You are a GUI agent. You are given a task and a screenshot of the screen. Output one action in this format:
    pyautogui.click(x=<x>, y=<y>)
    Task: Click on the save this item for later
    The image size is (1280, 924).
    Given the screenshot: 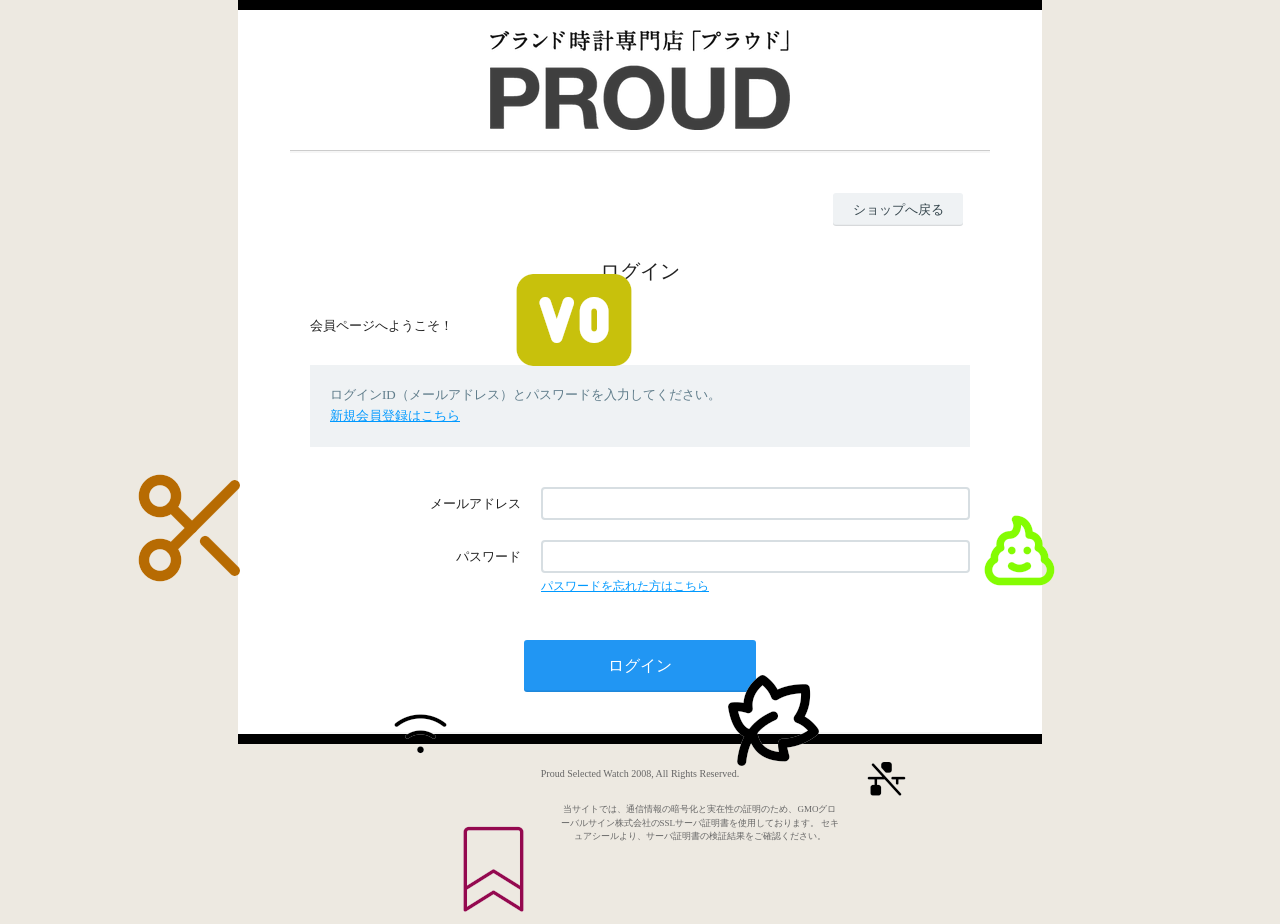 What is the action you would take?
    pyautogui.click(x=493, y=867)
    